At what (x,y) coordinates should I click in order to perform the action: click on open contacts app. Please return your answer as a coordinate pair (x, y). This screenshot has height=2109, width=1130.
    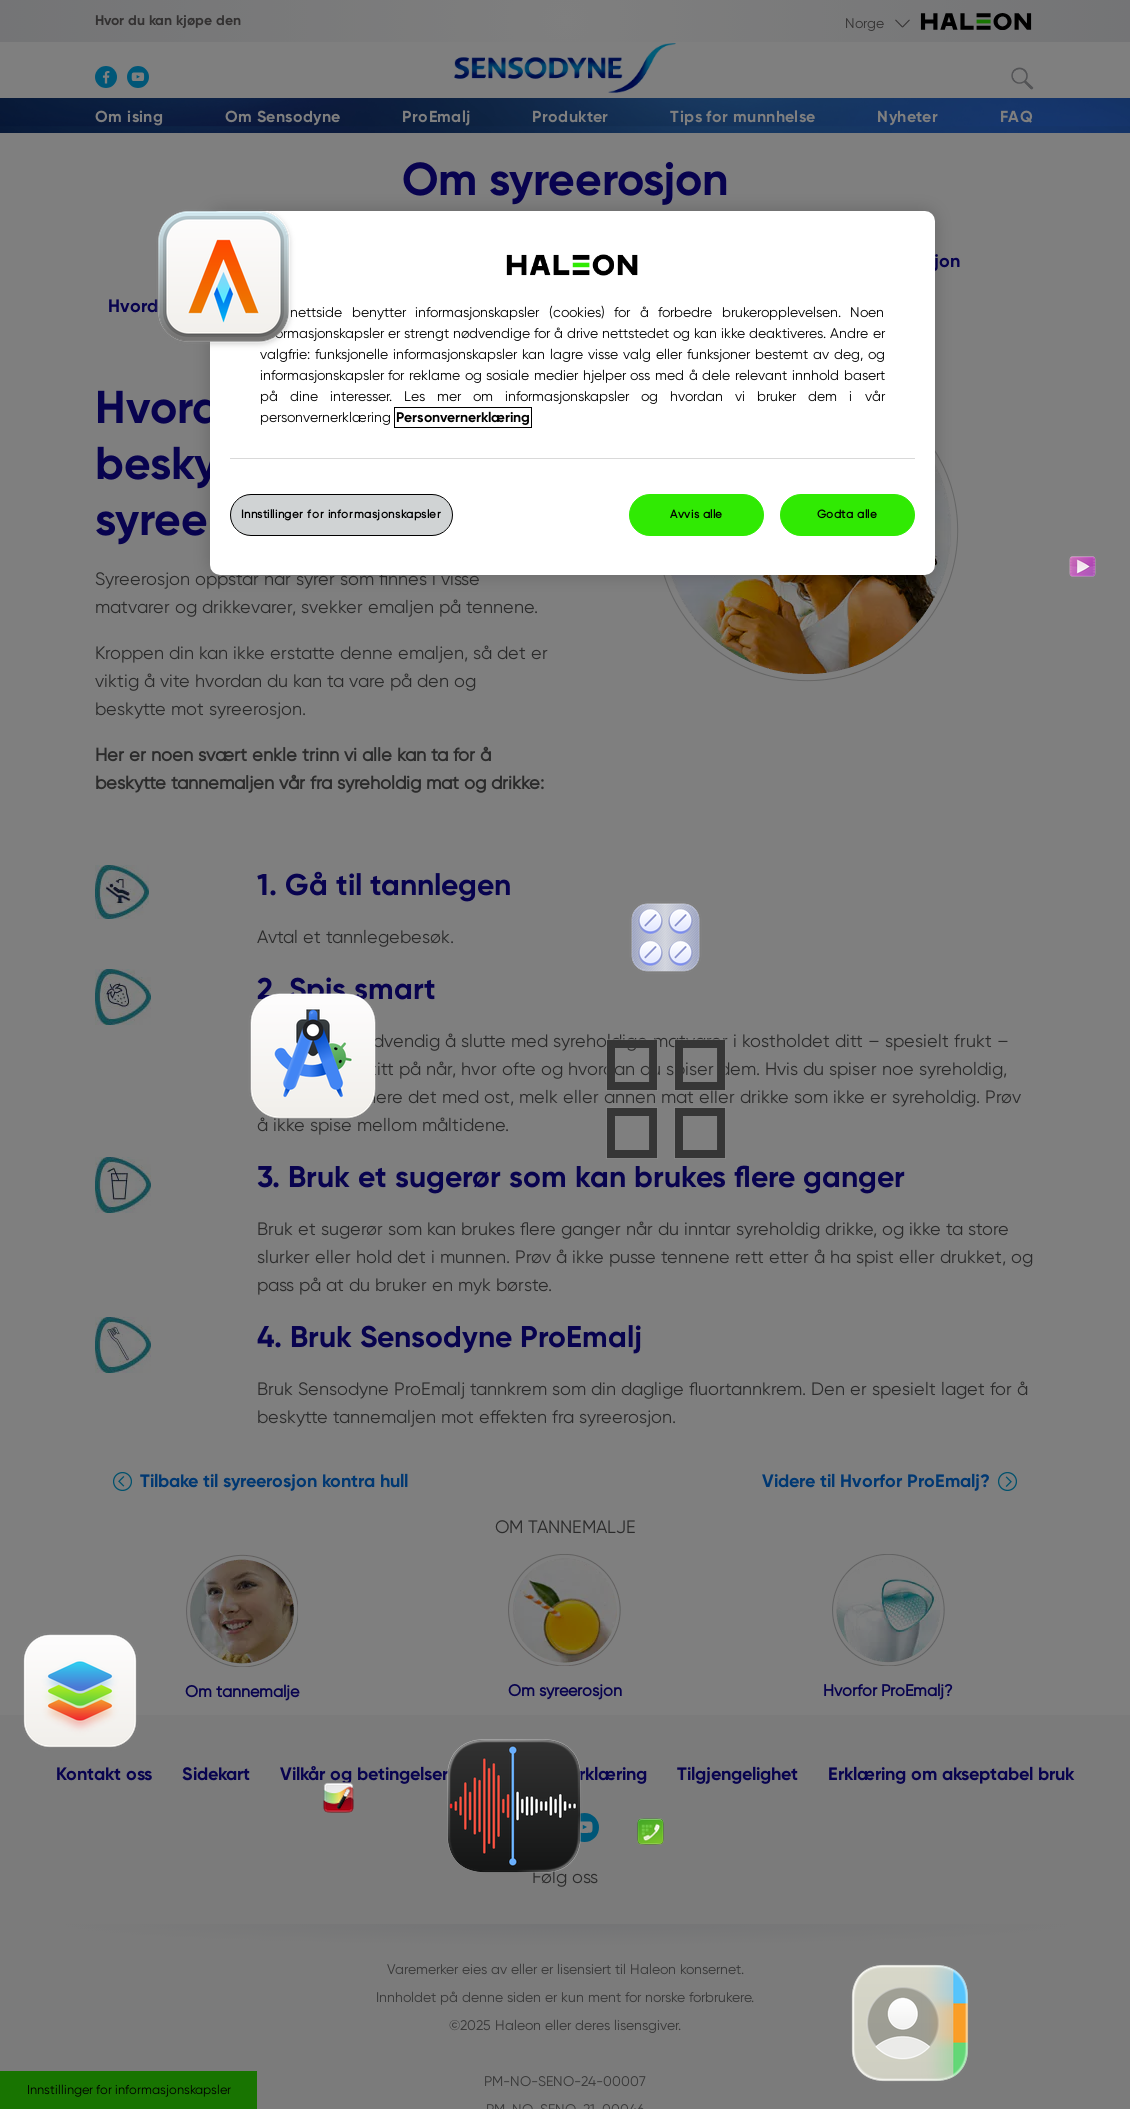
    Looking at the image, I should click on (910, 2023).